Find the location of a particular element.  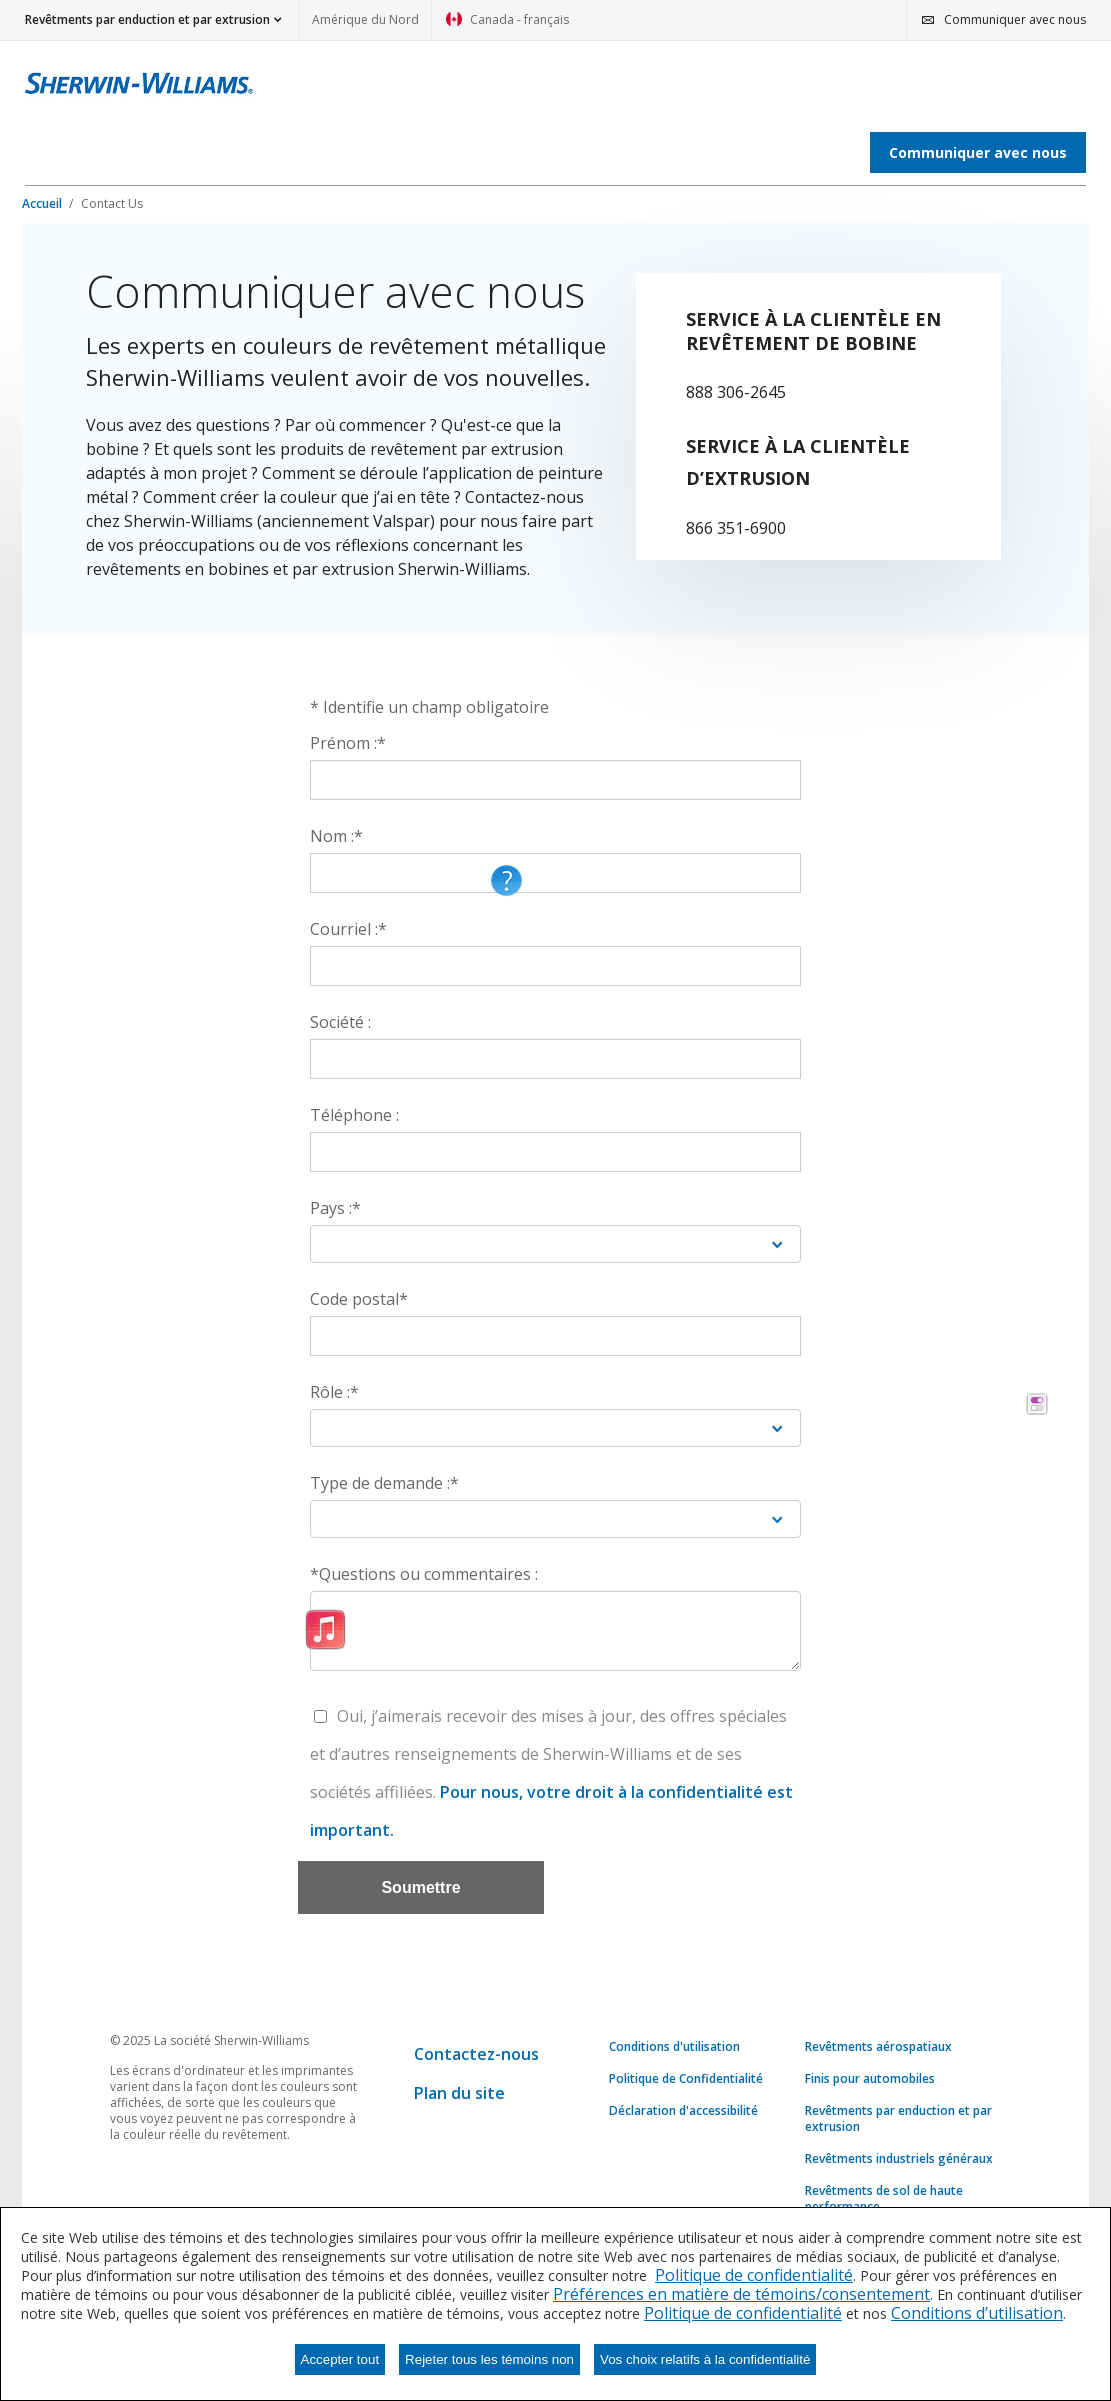

open the gnome music app is located at coordinates (325, 1629).